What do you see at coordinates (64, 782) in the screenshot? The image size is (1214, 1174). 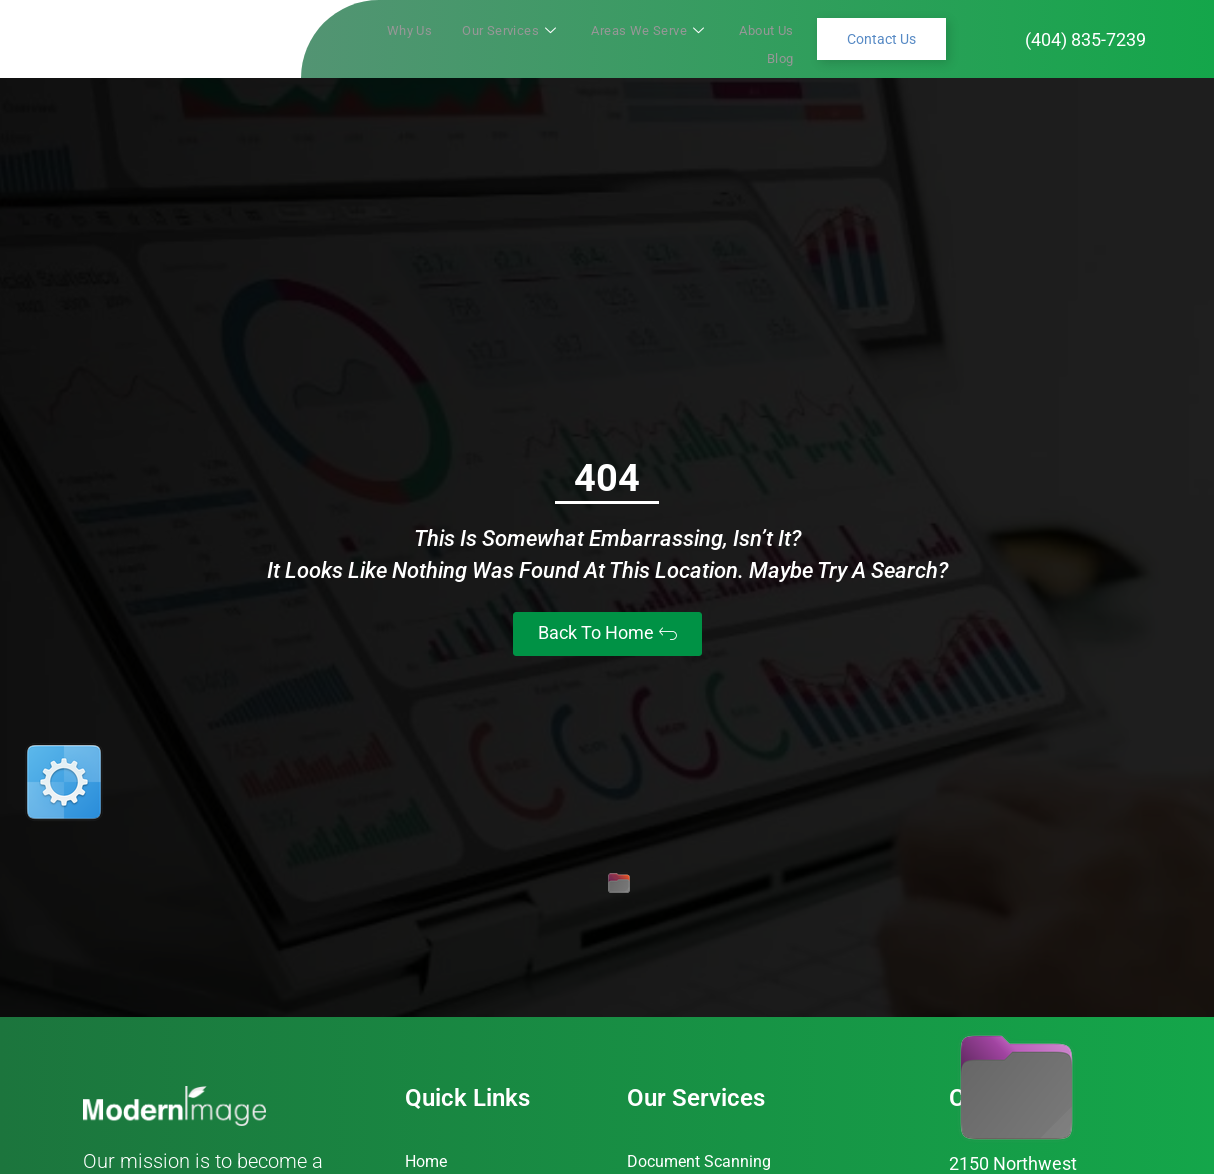 I see `windows executable file type indicator` at bounding box center [64, 782].